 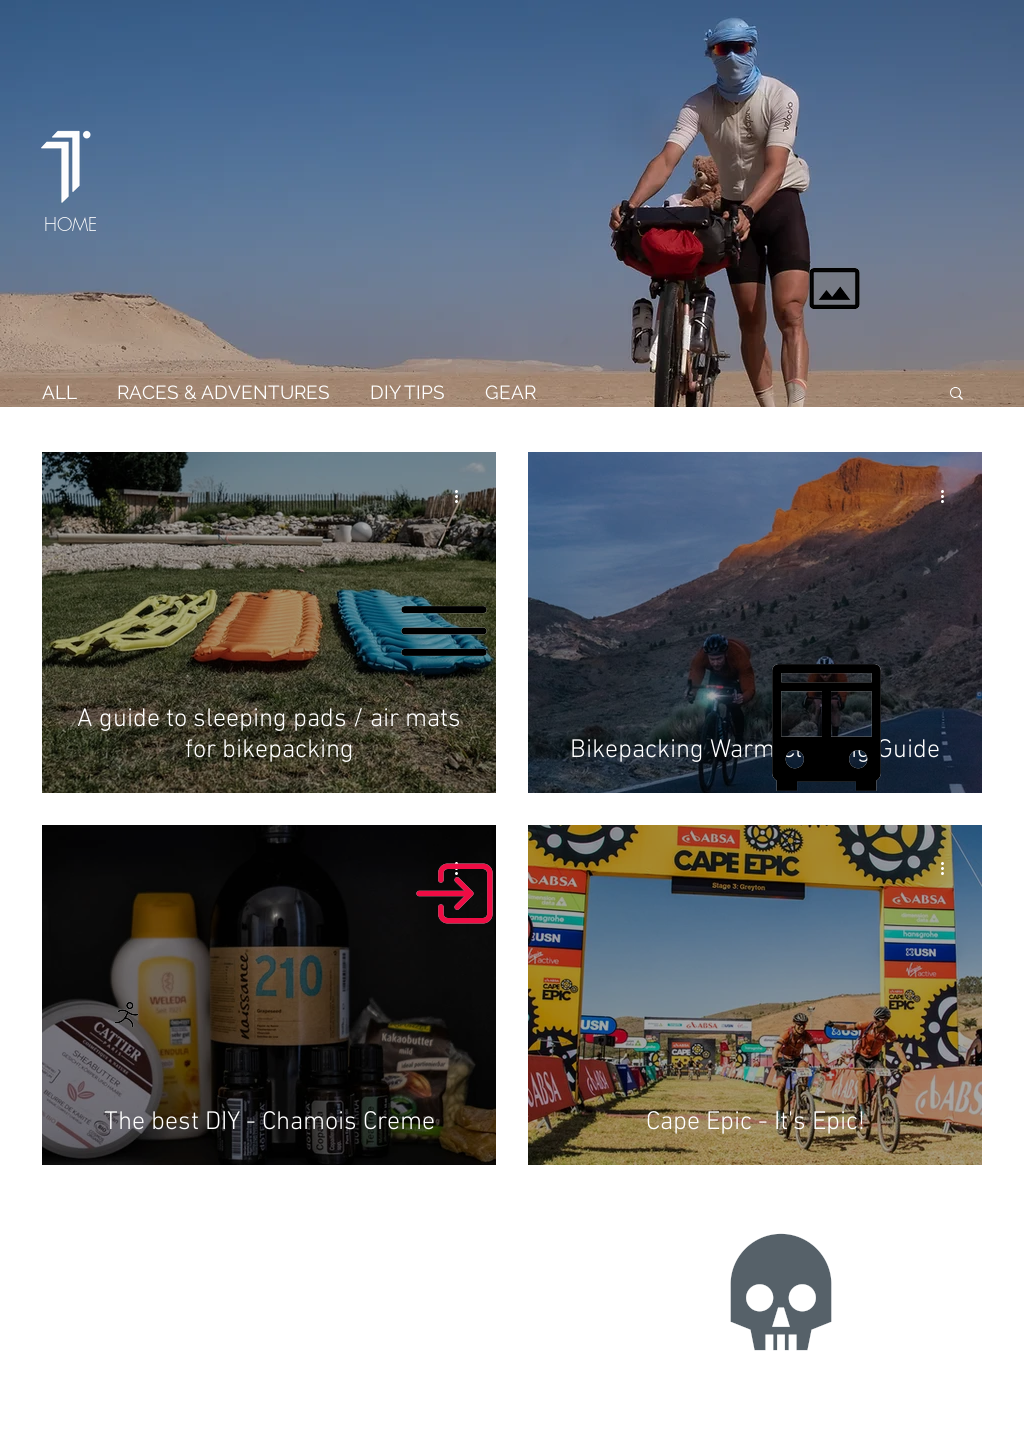 I want to click on view photo at actual size, so click(x=834, y=288).